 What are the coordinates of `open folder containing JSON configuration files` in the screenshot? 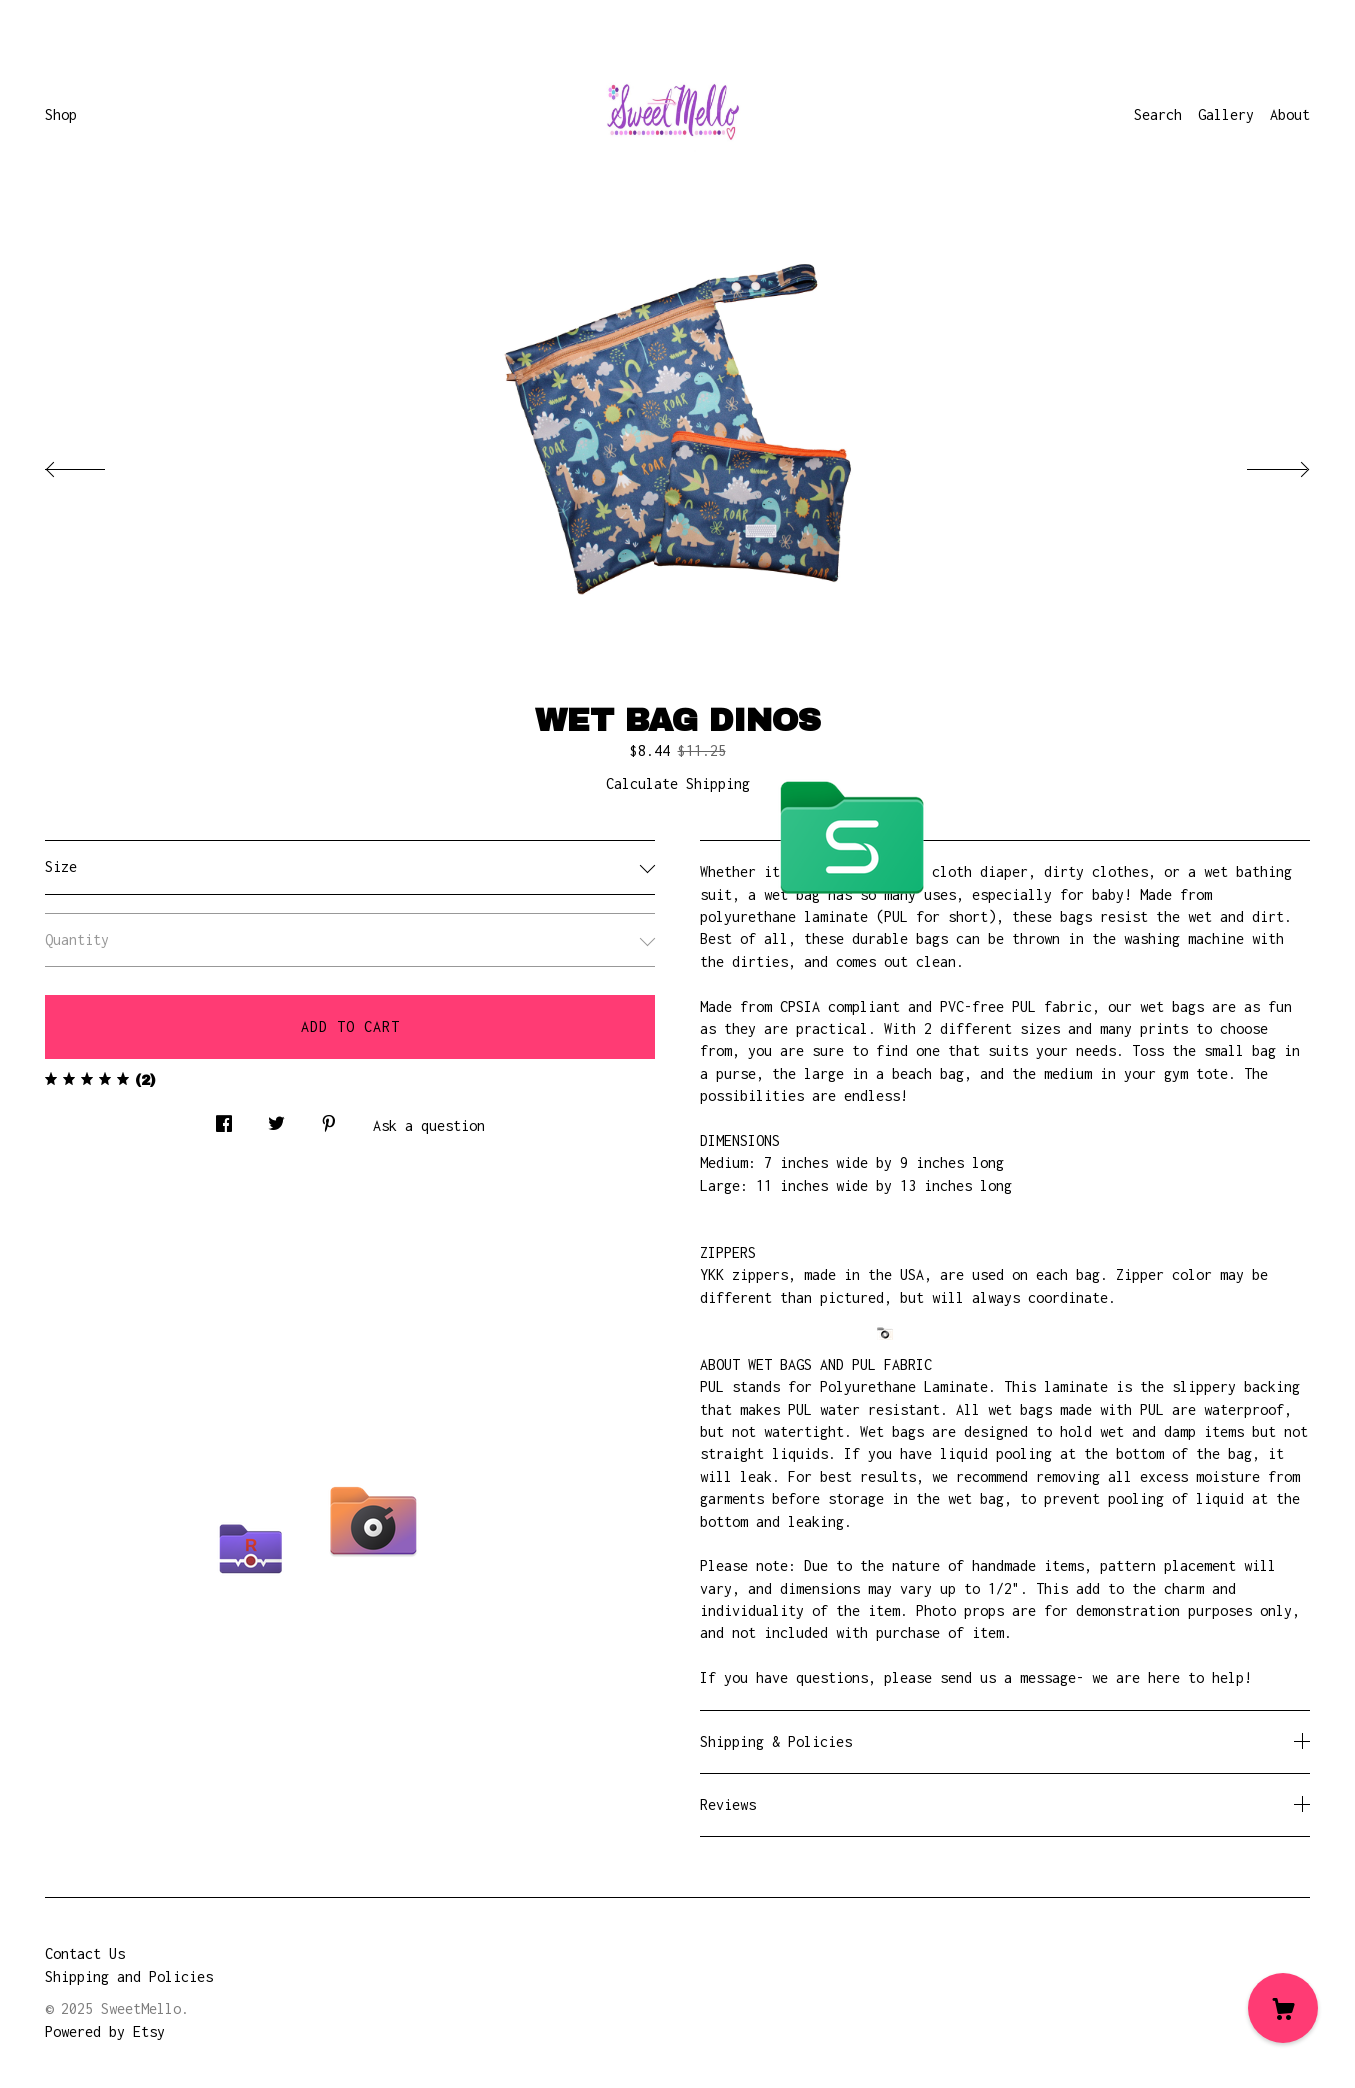 It's located at (885, 1334).